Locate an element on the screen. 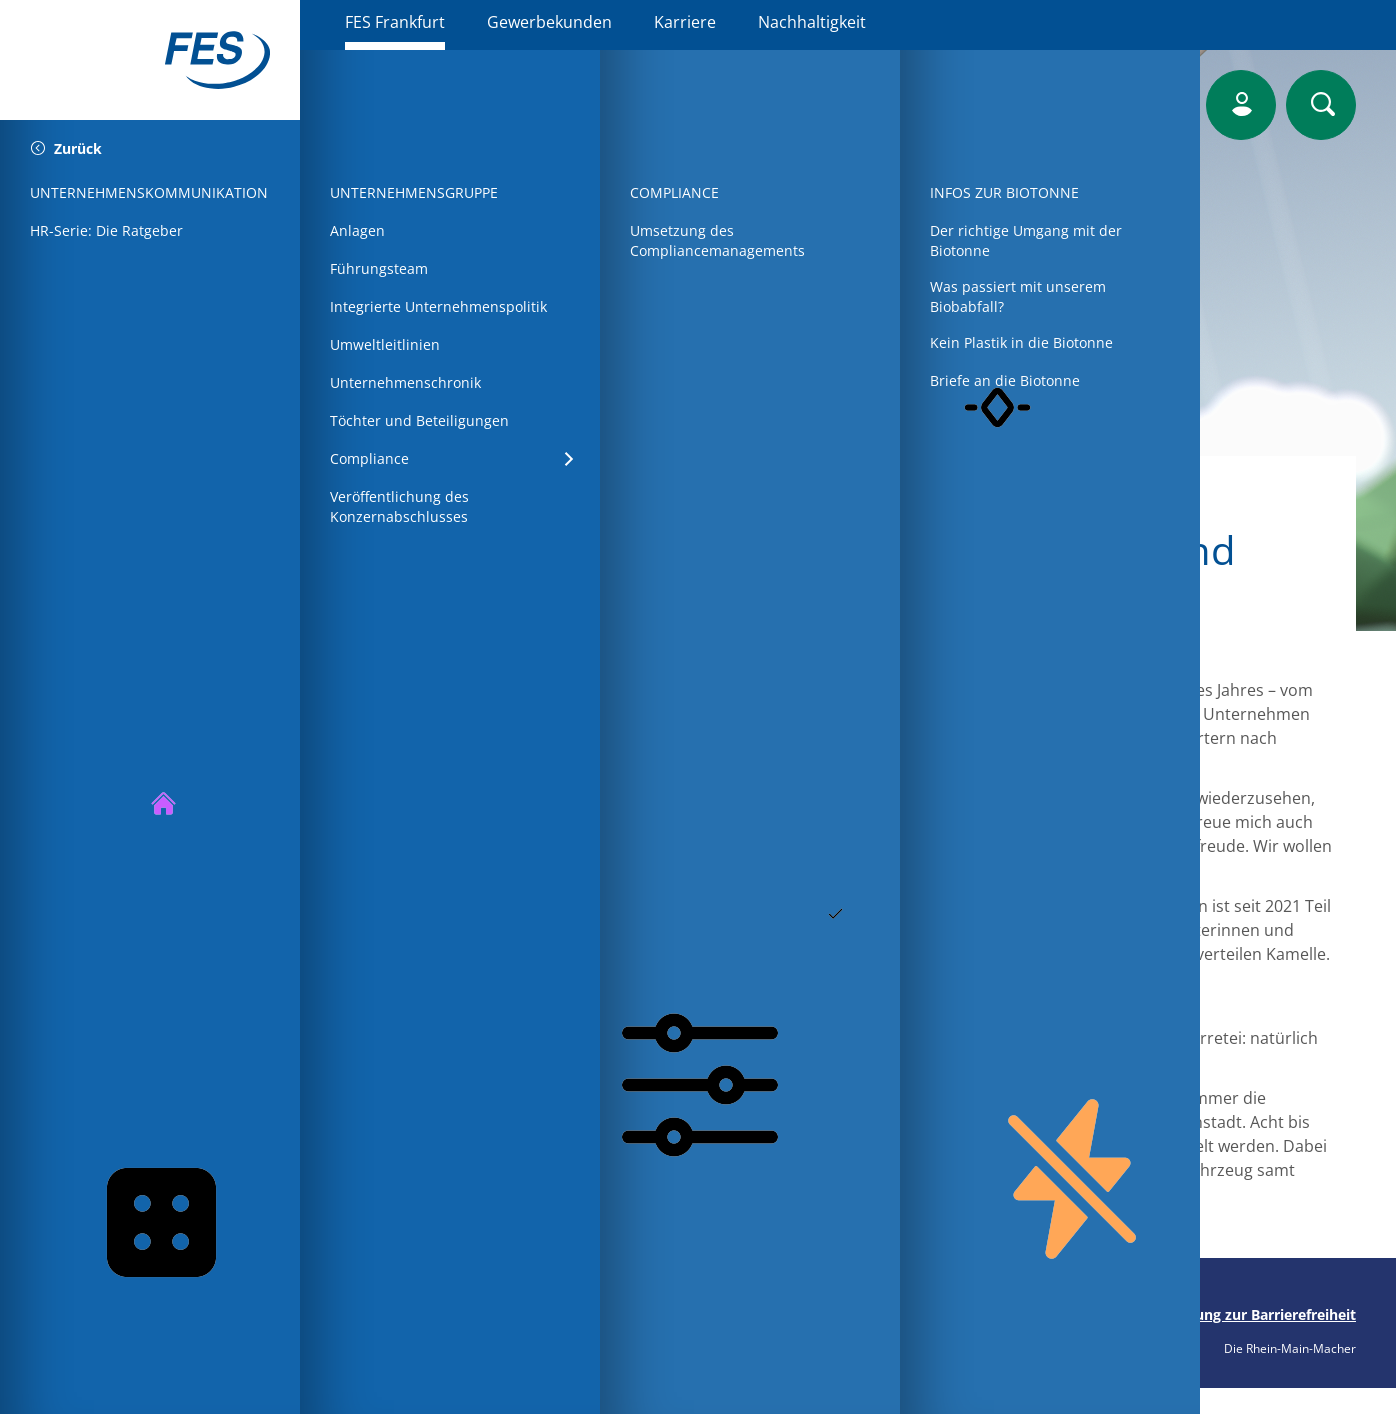 The height and width of the screenshot is (1414, 1396). align keyframe to horizontal center is located at coordinates (997, 407).